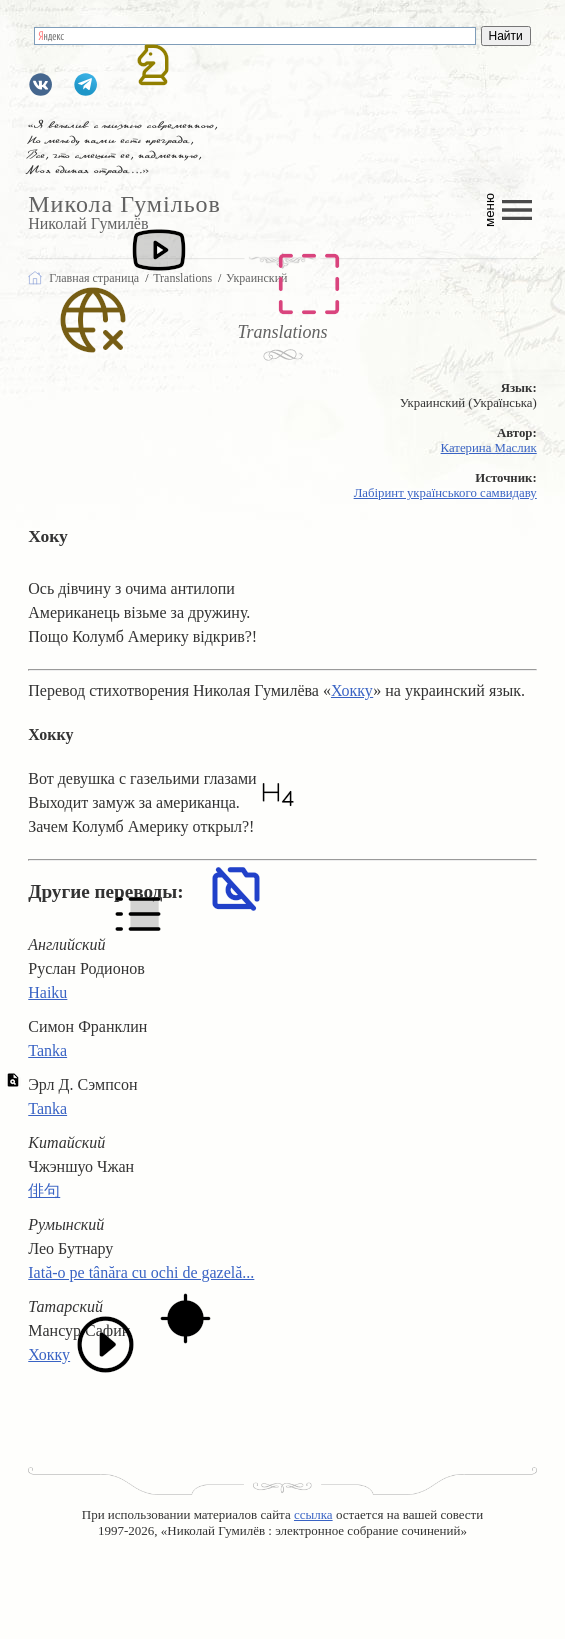 Image resolution: width=565 pixels, height=1639 pixels. I want to click on select or highlight an area, so click(309, 284).